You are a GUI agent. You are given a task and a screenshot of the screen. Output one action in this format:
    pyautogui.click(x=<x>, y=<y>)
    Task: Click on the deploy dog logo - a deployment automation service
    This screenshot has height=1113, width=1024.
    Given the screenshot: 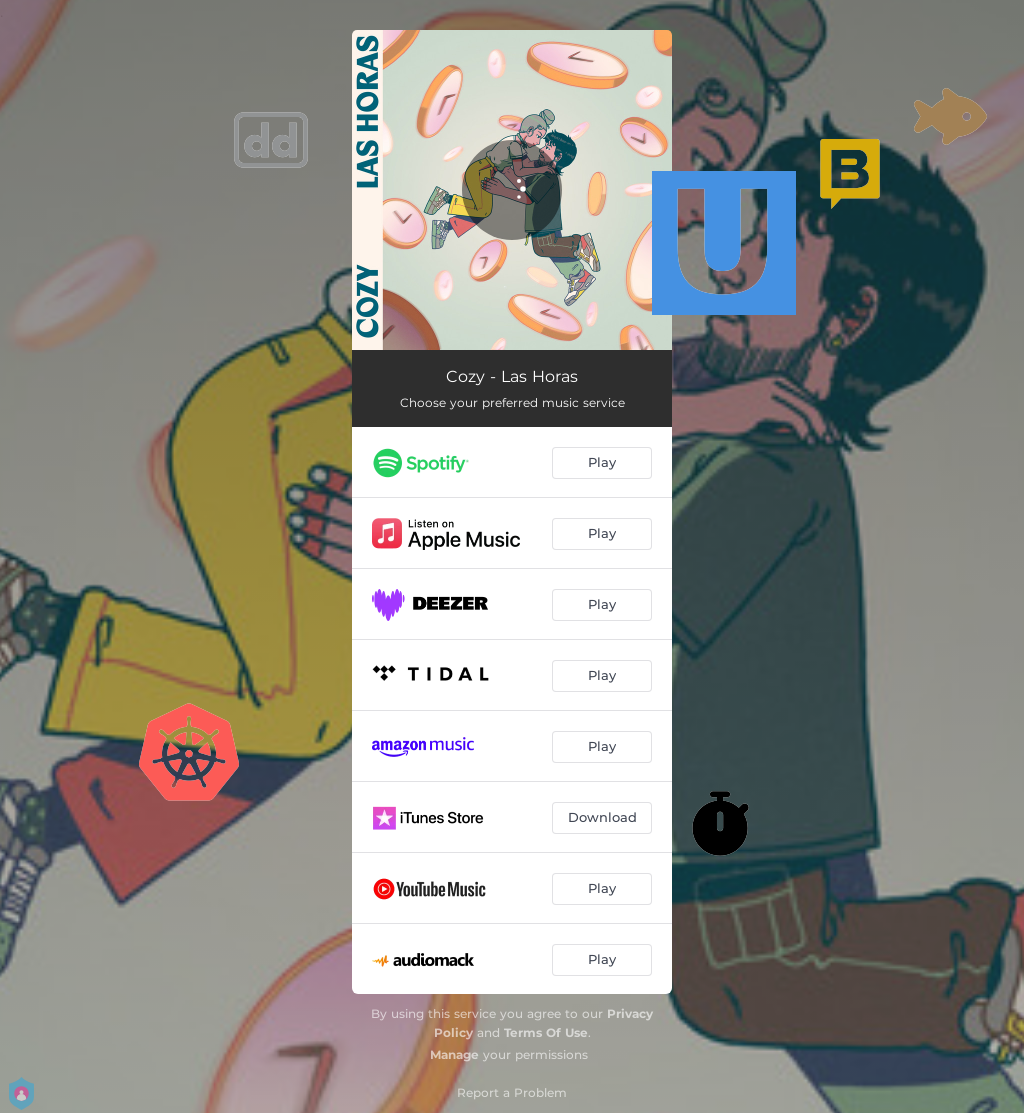 What is the action you would take?
    pyautogui.click(x=271, y=140)
    